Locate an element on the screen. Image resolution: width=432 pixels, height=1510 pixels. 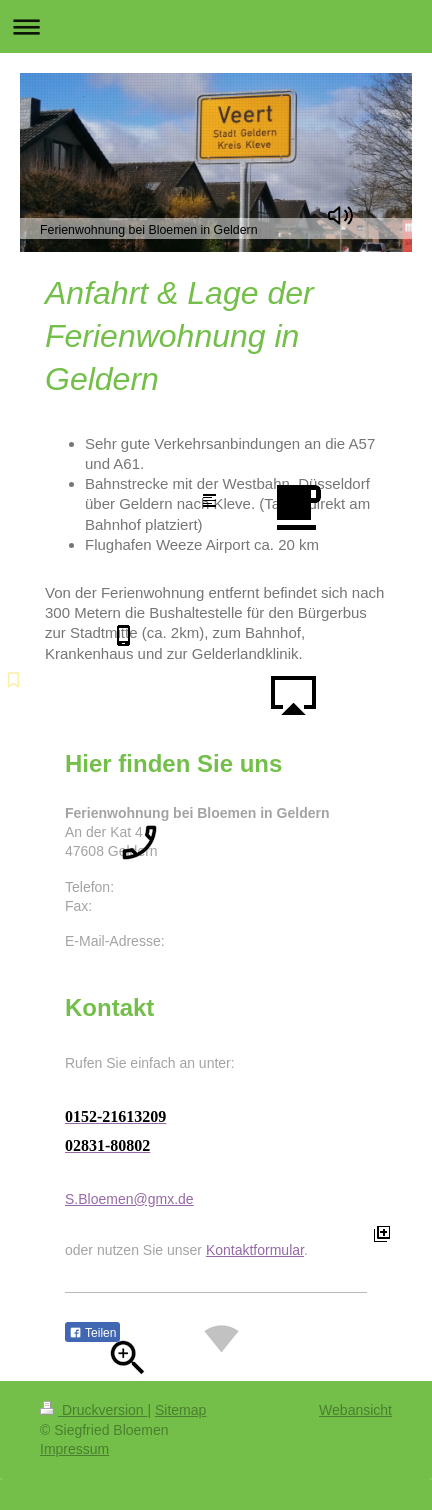
find nearby cafes or coffee shops is located at coordinates (296, 507).